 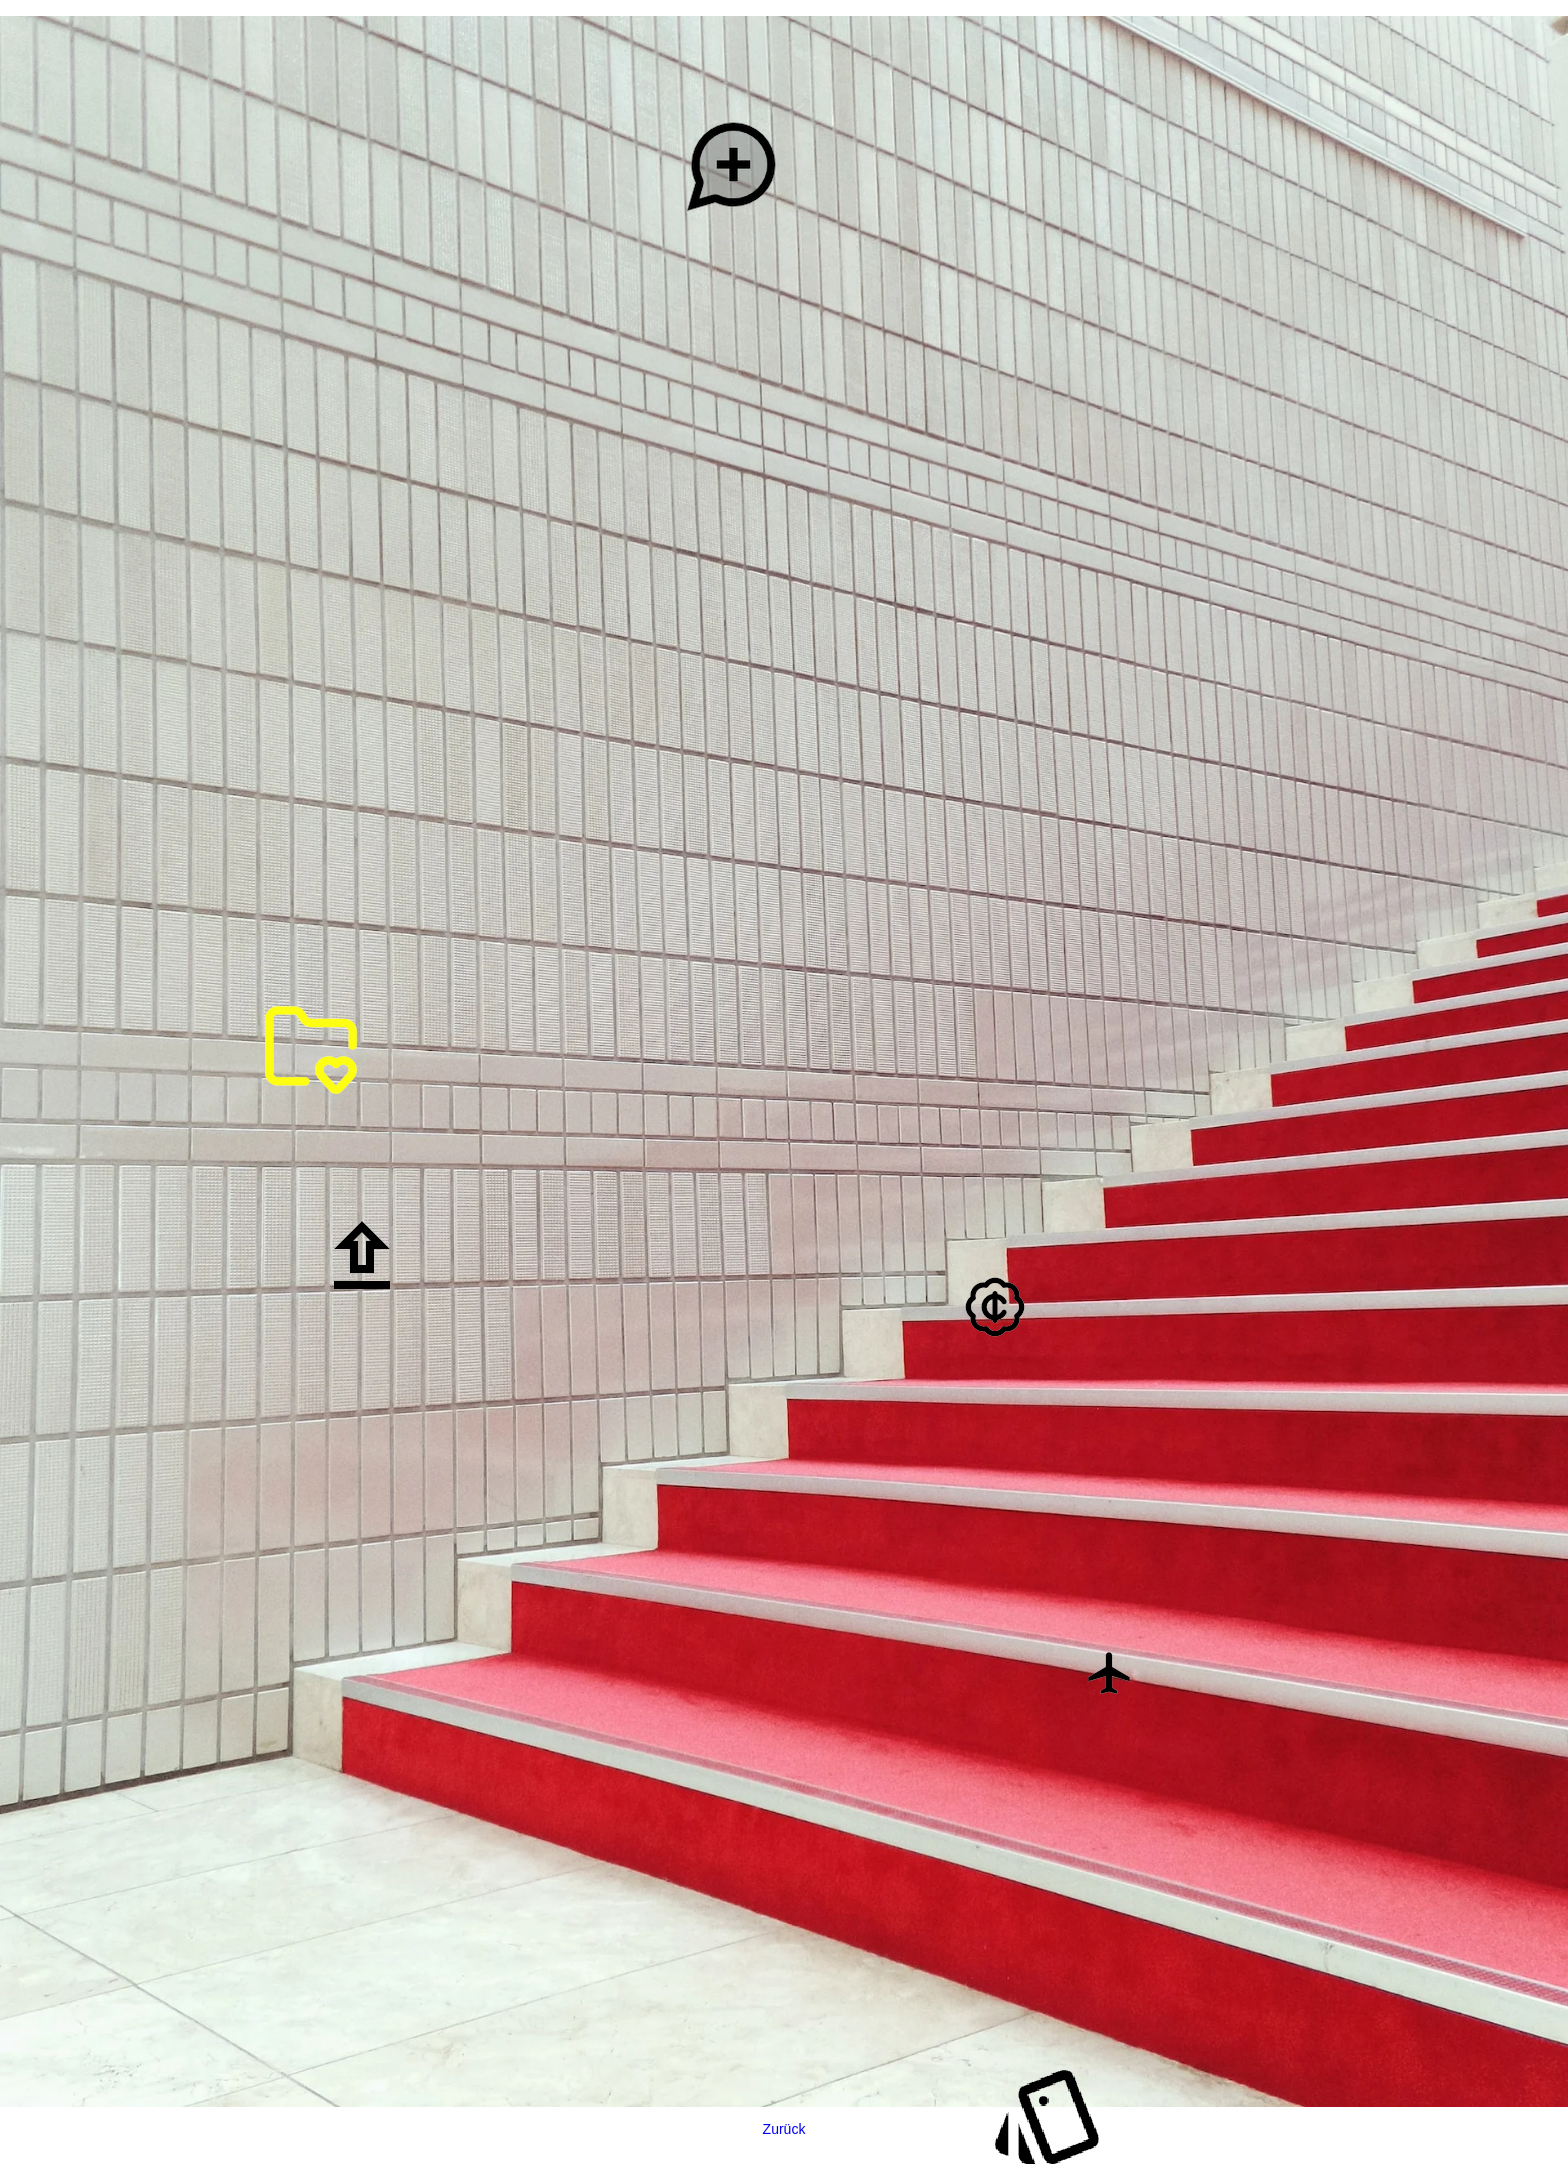 I want to click on access your favorites folder, so click(x=311, y=1048).